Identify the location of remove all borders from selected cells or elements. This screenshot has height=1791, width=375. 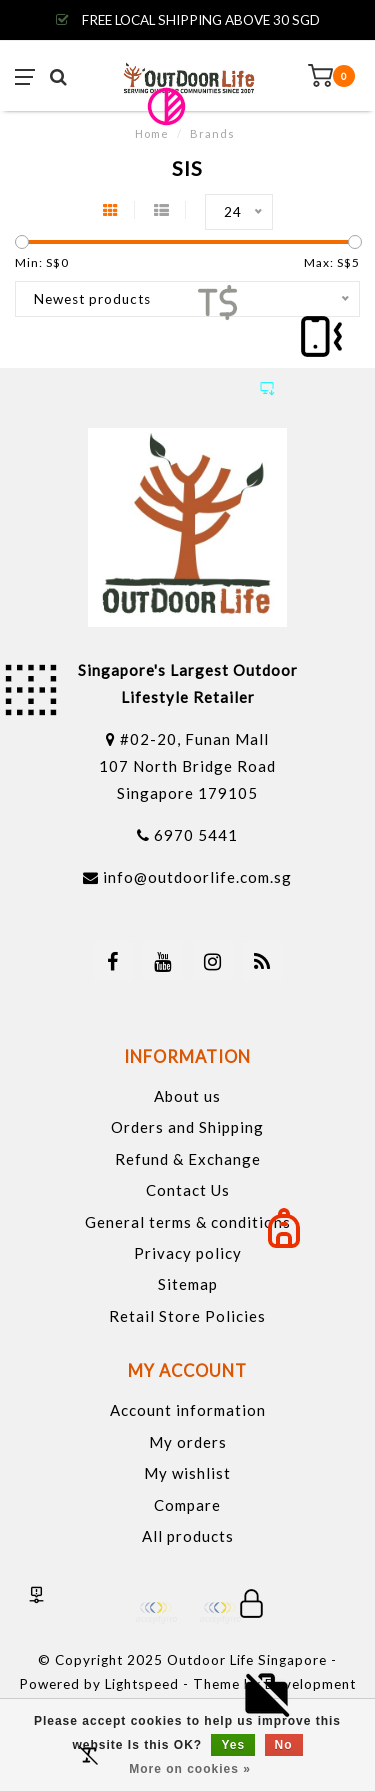
(31, 690).